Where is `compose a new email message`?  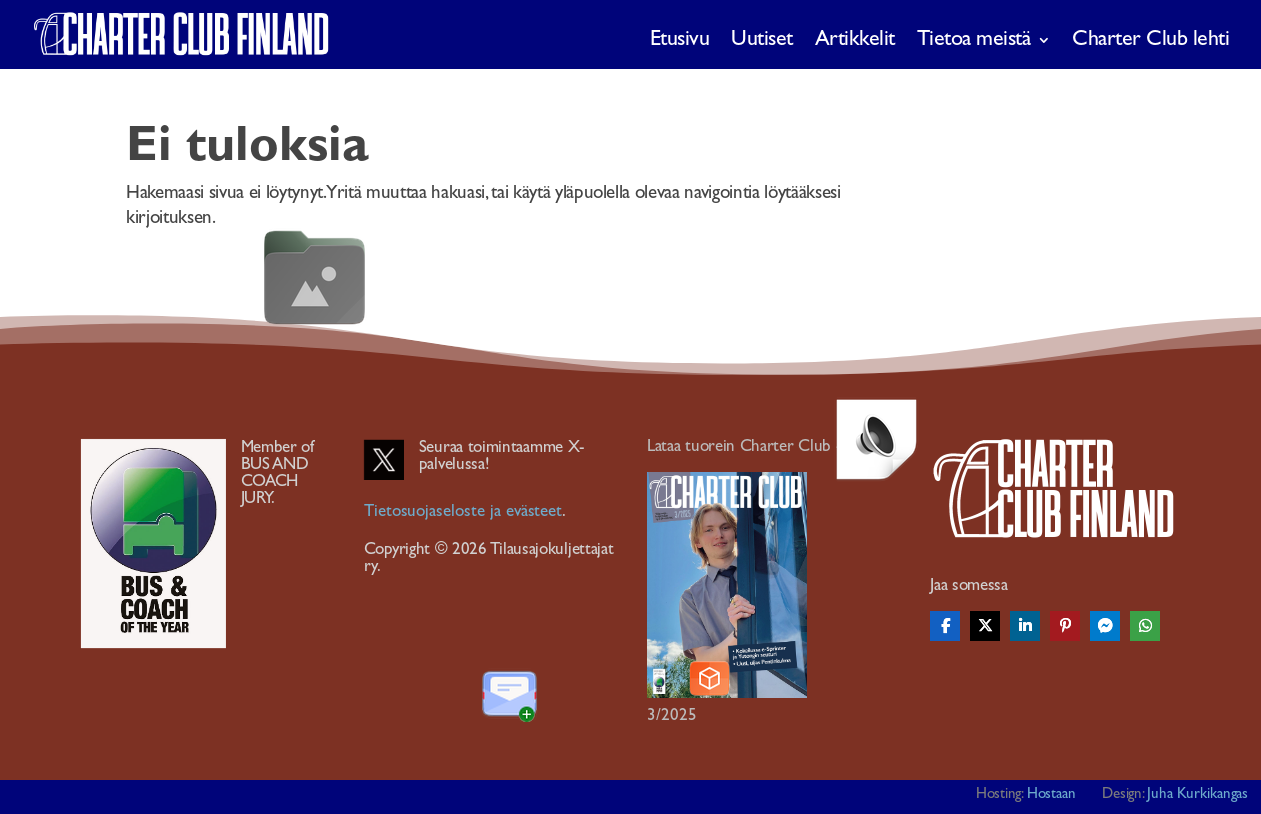 compose a new email message is located at coordinates (509, 693).